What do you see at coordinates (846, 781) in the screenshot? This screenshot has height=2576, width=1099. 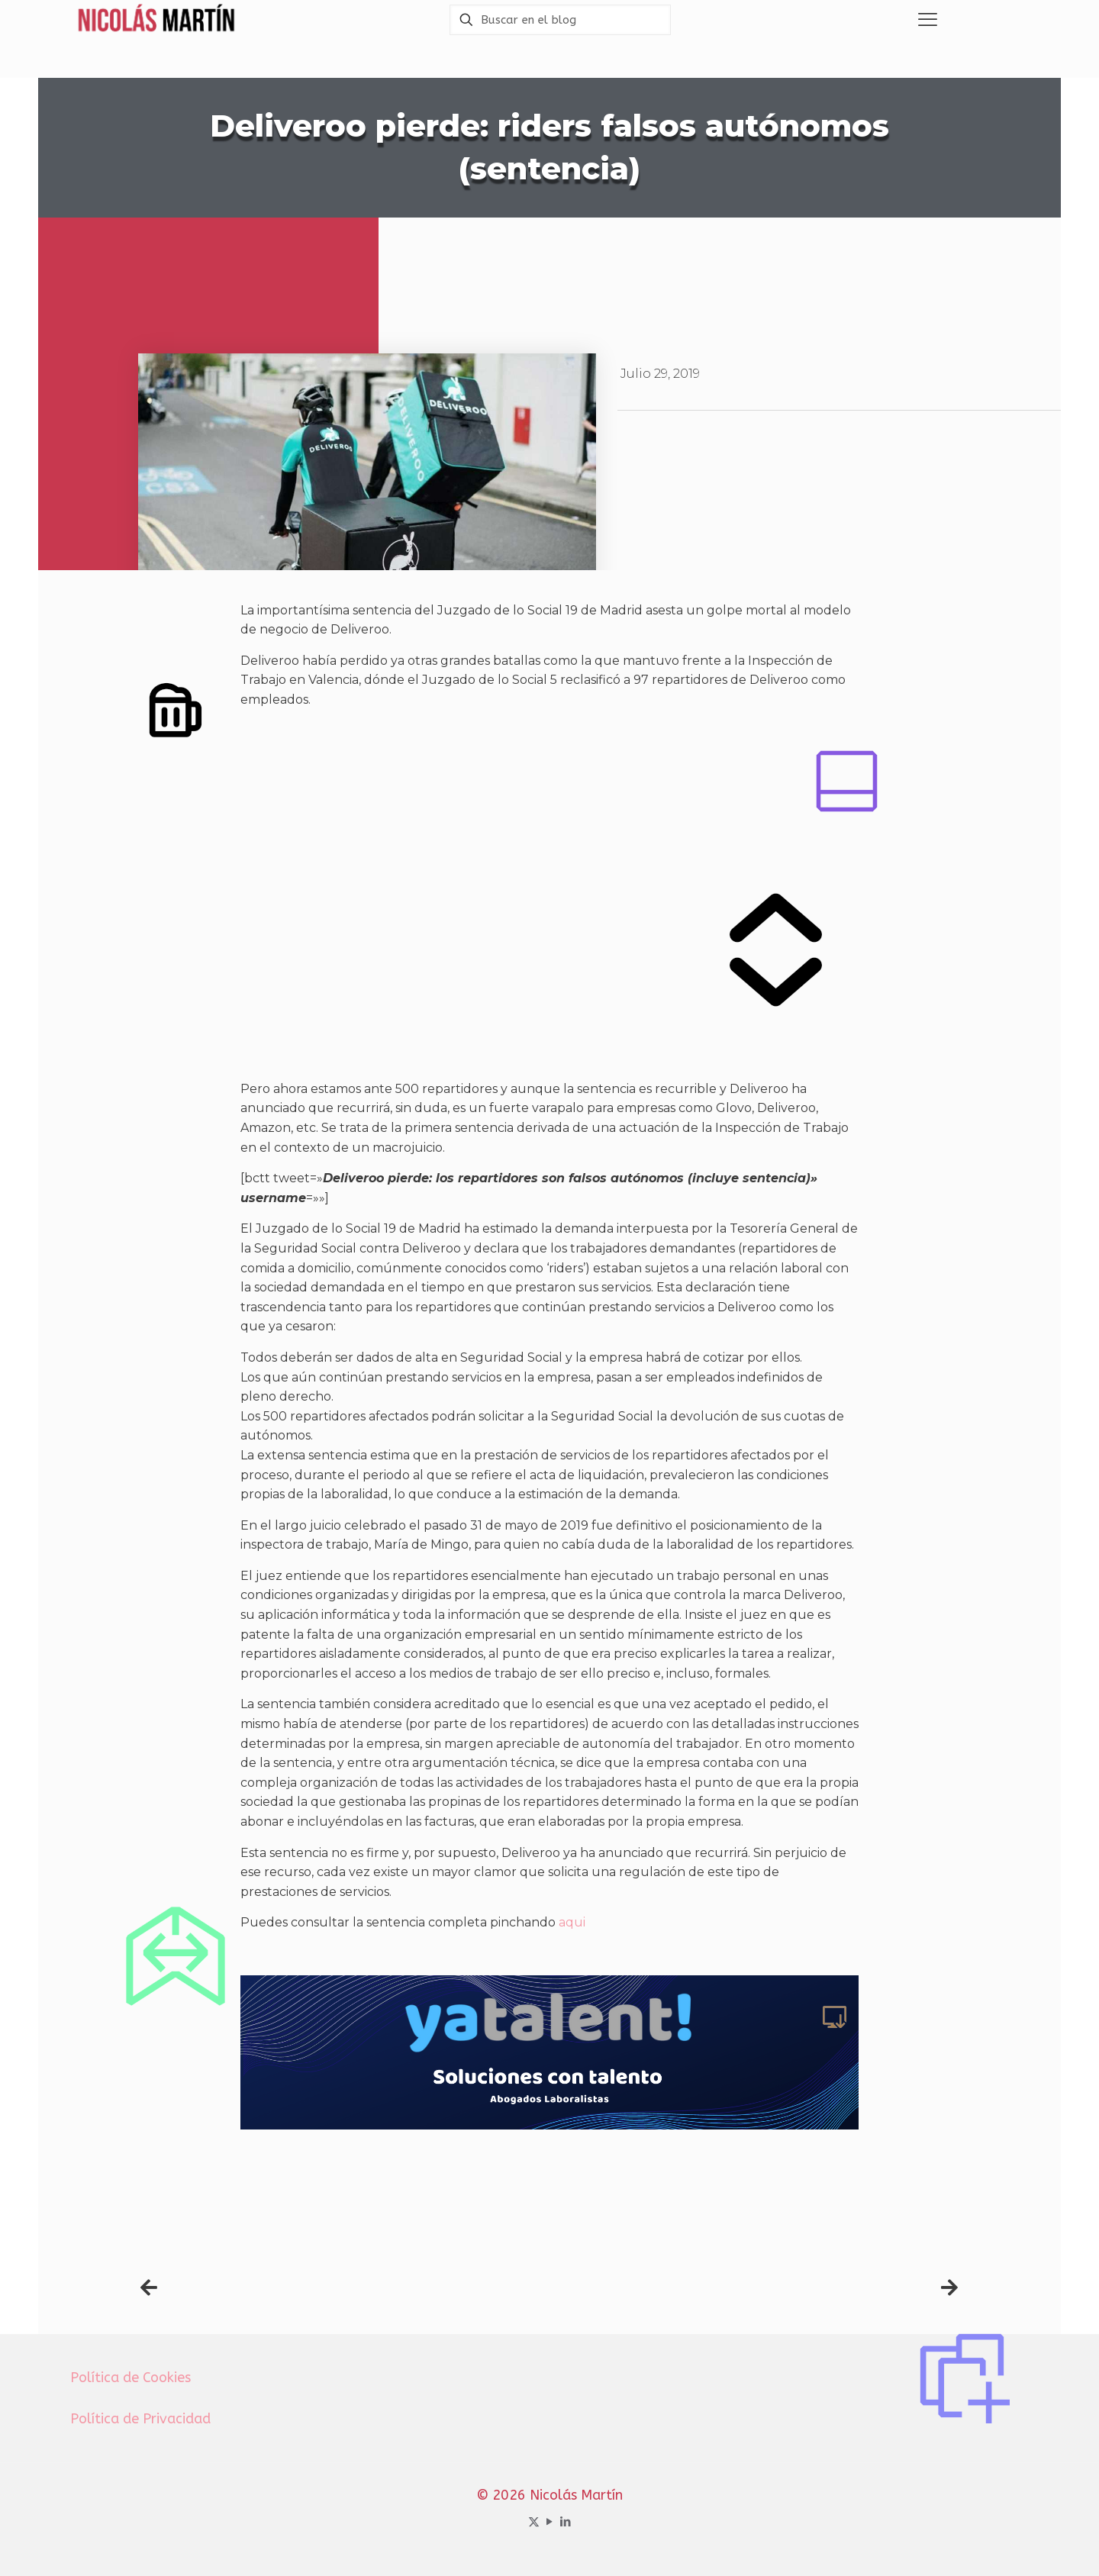 I see `hide the bottom panel` at bounding box center [846, 781].